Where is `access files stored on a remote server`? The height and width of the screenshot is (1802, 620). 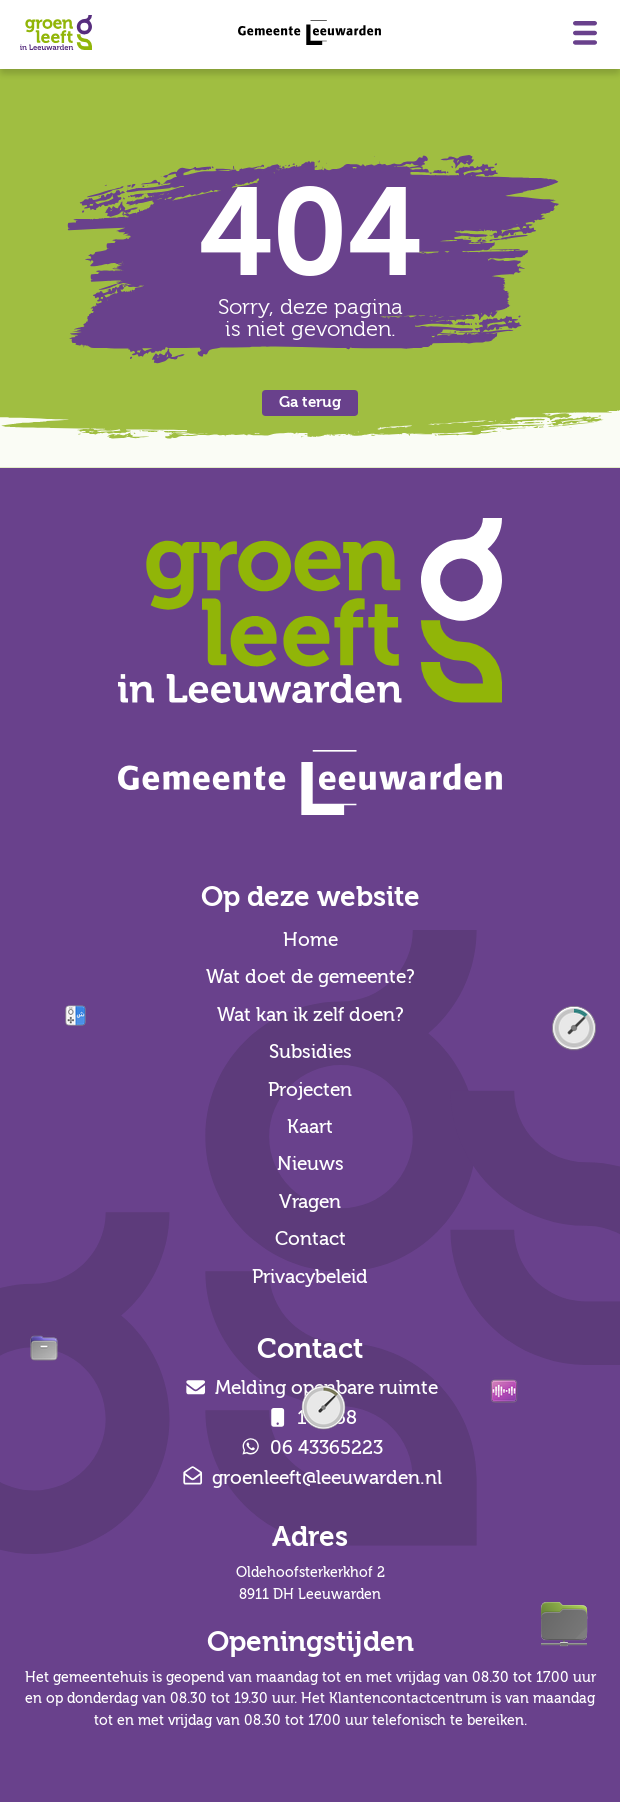
access files stored on a remote server is located at coordinates (564, 1623).